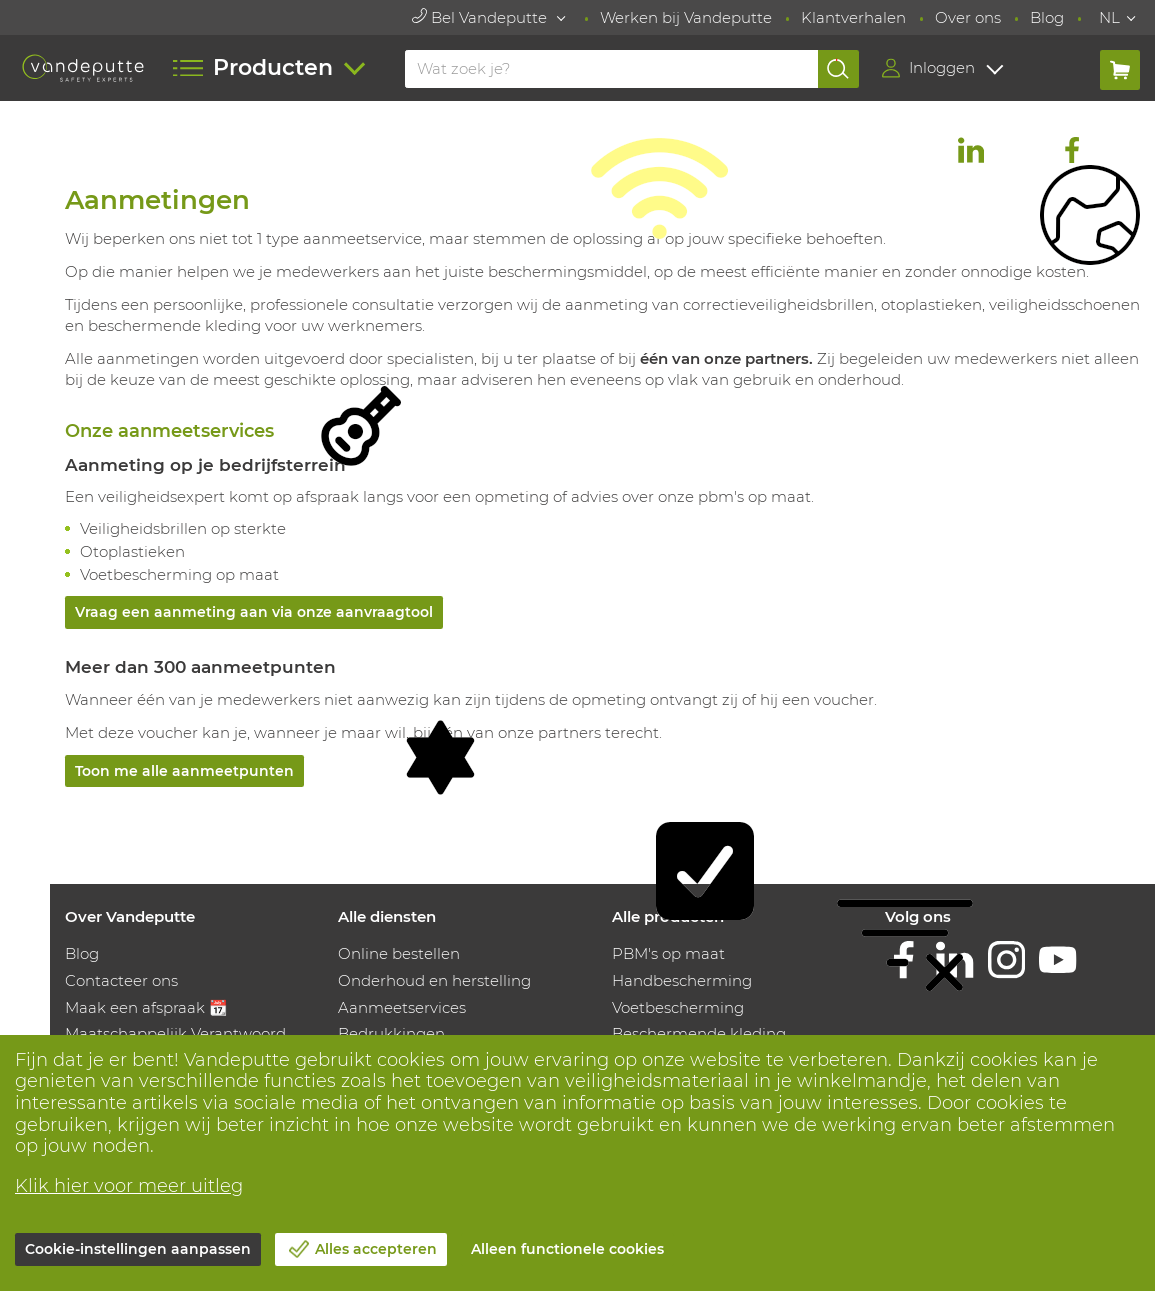  What do you see at coordinates (1090, 215) in the screenshot?
I see `switch to international or global settings` at bounding box center [1090, 215].